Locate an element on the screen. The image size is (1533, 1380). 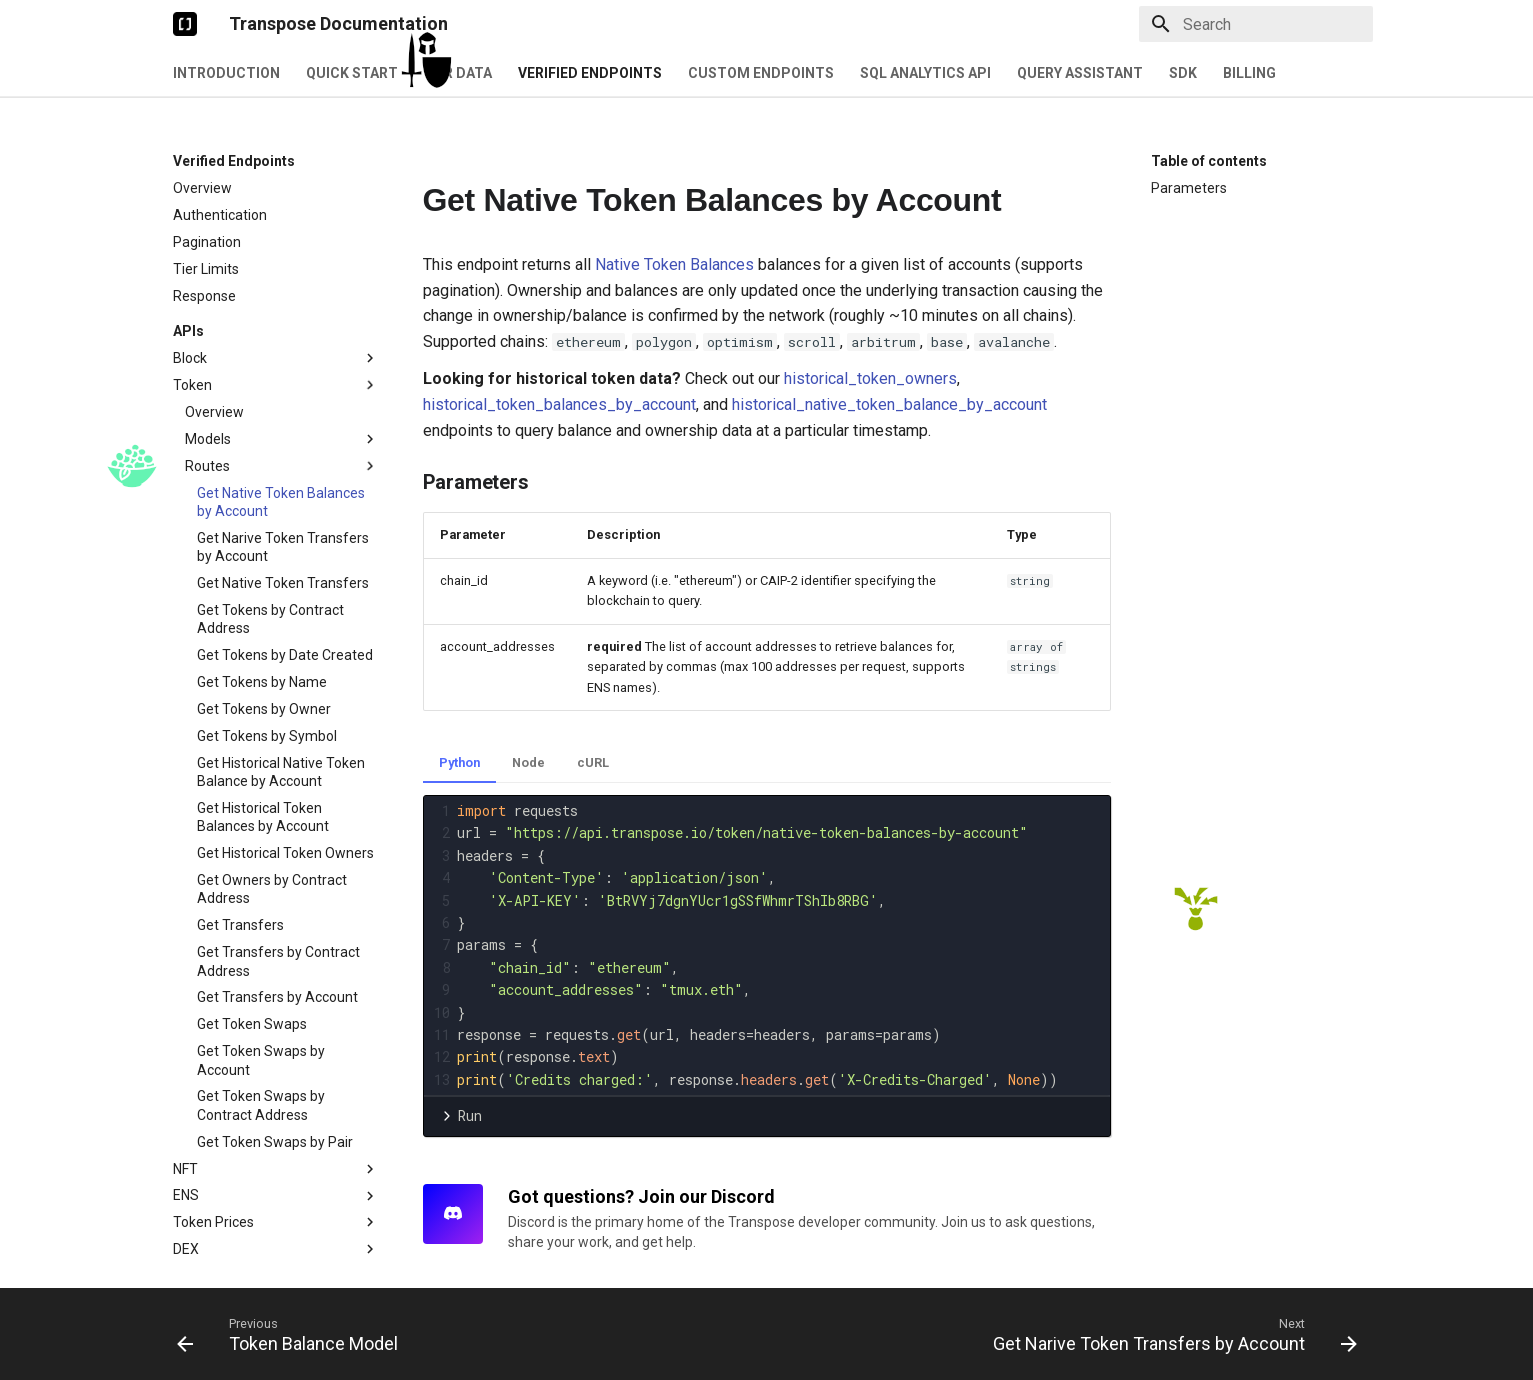
view fruit or berry recipes is located at coordinates (132, 466).